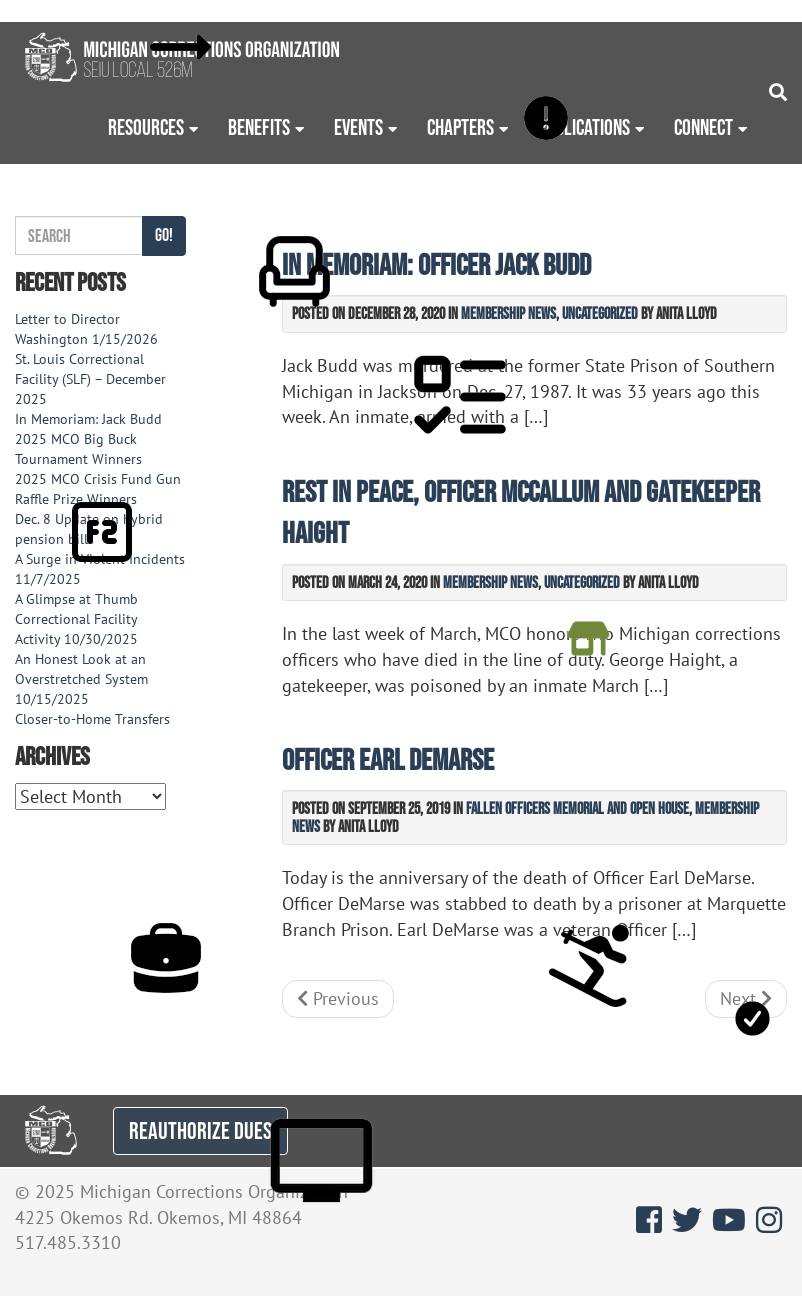 The height and width of the screenshot is (1296, 802). Describe the element at coordinates (592, 963) in the screenshot. I see `filter or browse skiing activities` at that location.